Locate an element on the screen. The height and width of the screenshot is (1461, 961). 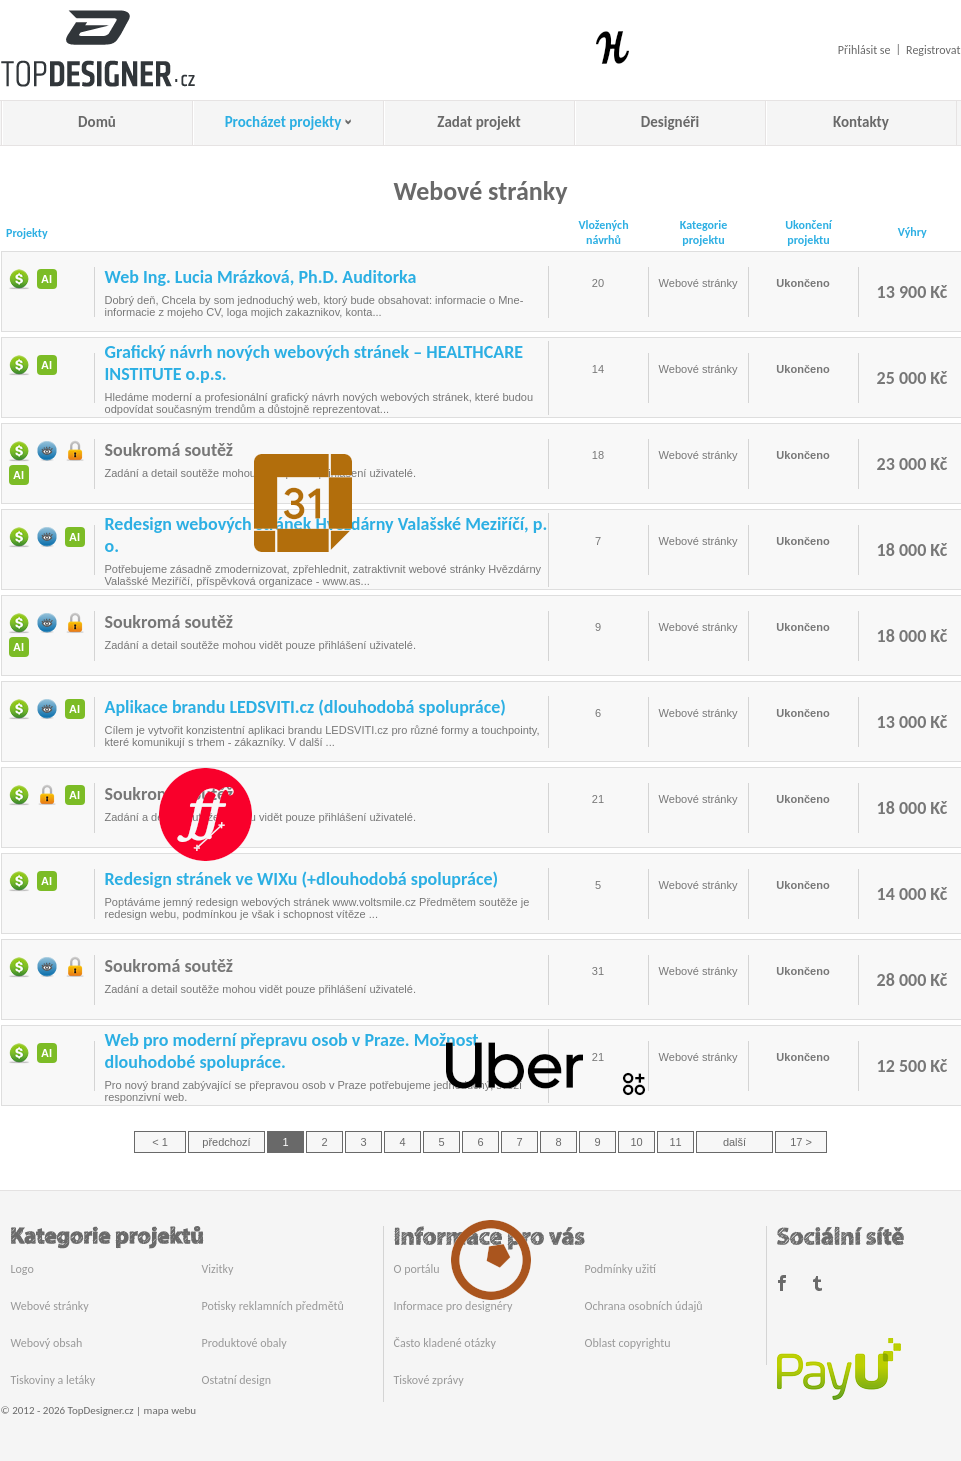
open google calendar is located at coordinates (303, 503).